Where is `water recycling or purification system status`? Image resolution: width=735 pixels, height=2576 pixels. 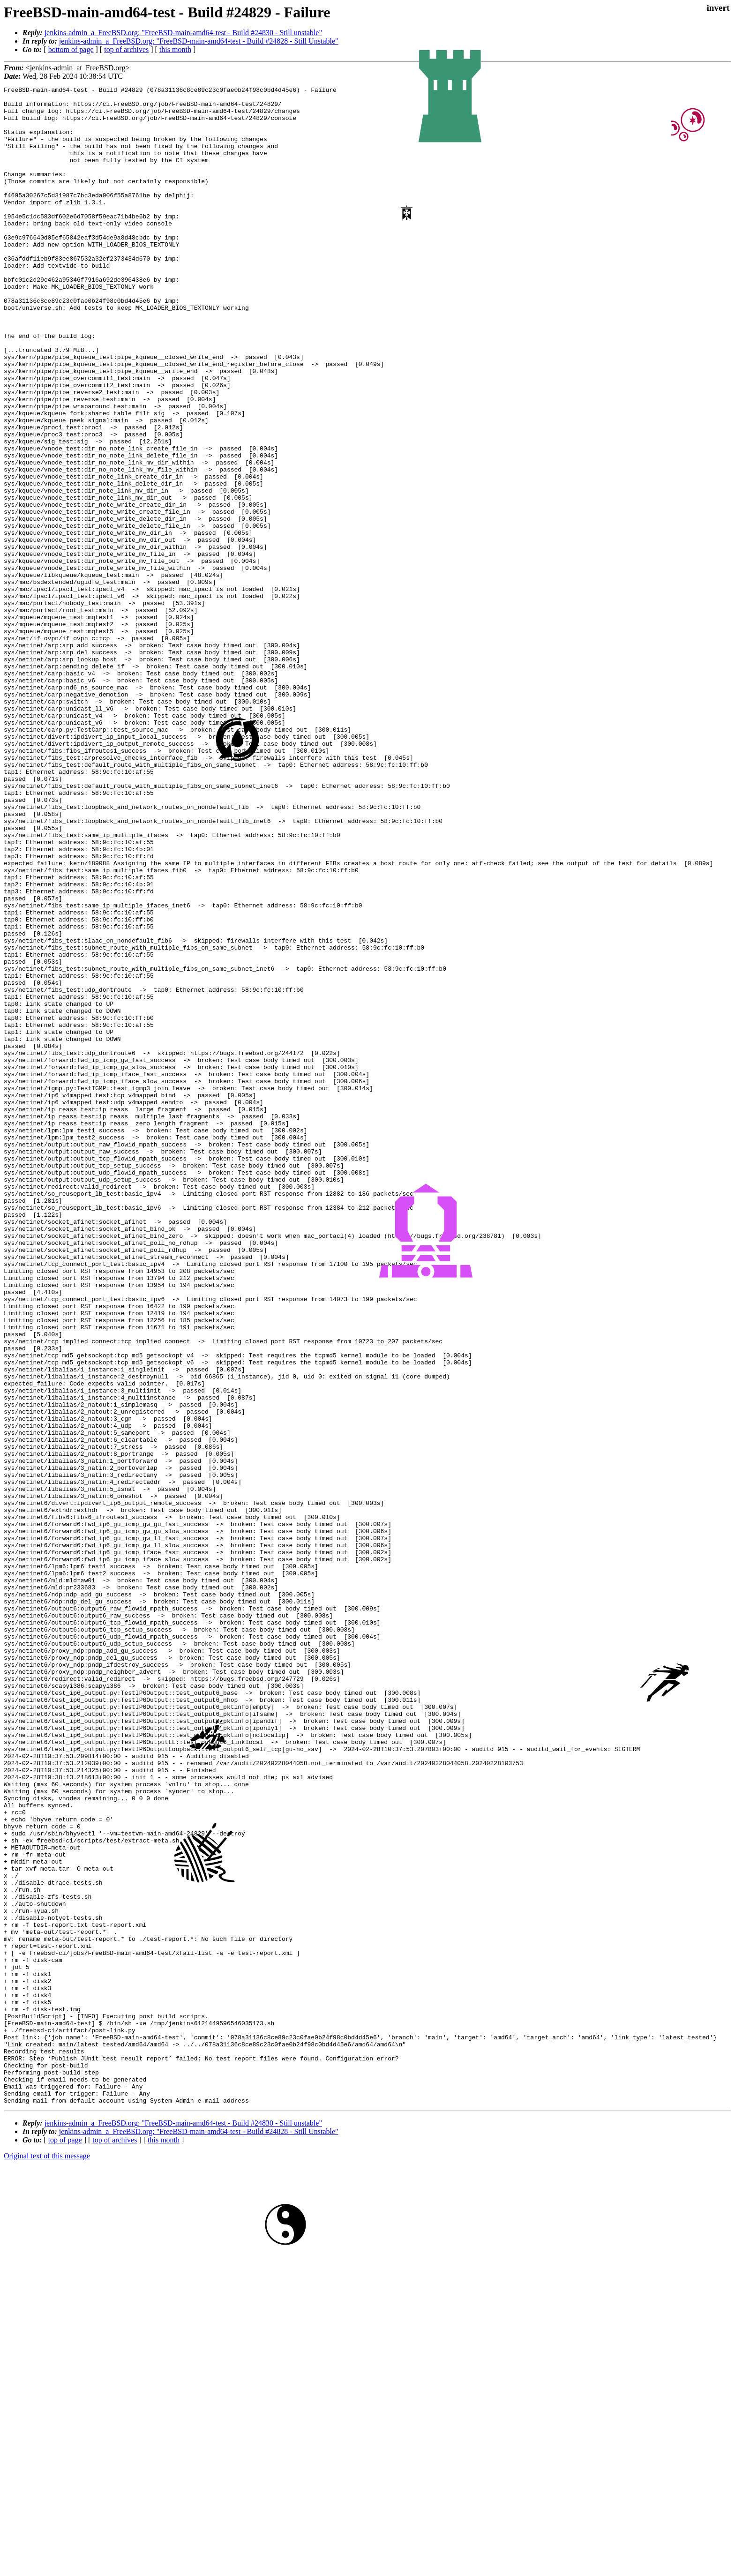
water recycling or purification system status is located at coordinates (237, 739).